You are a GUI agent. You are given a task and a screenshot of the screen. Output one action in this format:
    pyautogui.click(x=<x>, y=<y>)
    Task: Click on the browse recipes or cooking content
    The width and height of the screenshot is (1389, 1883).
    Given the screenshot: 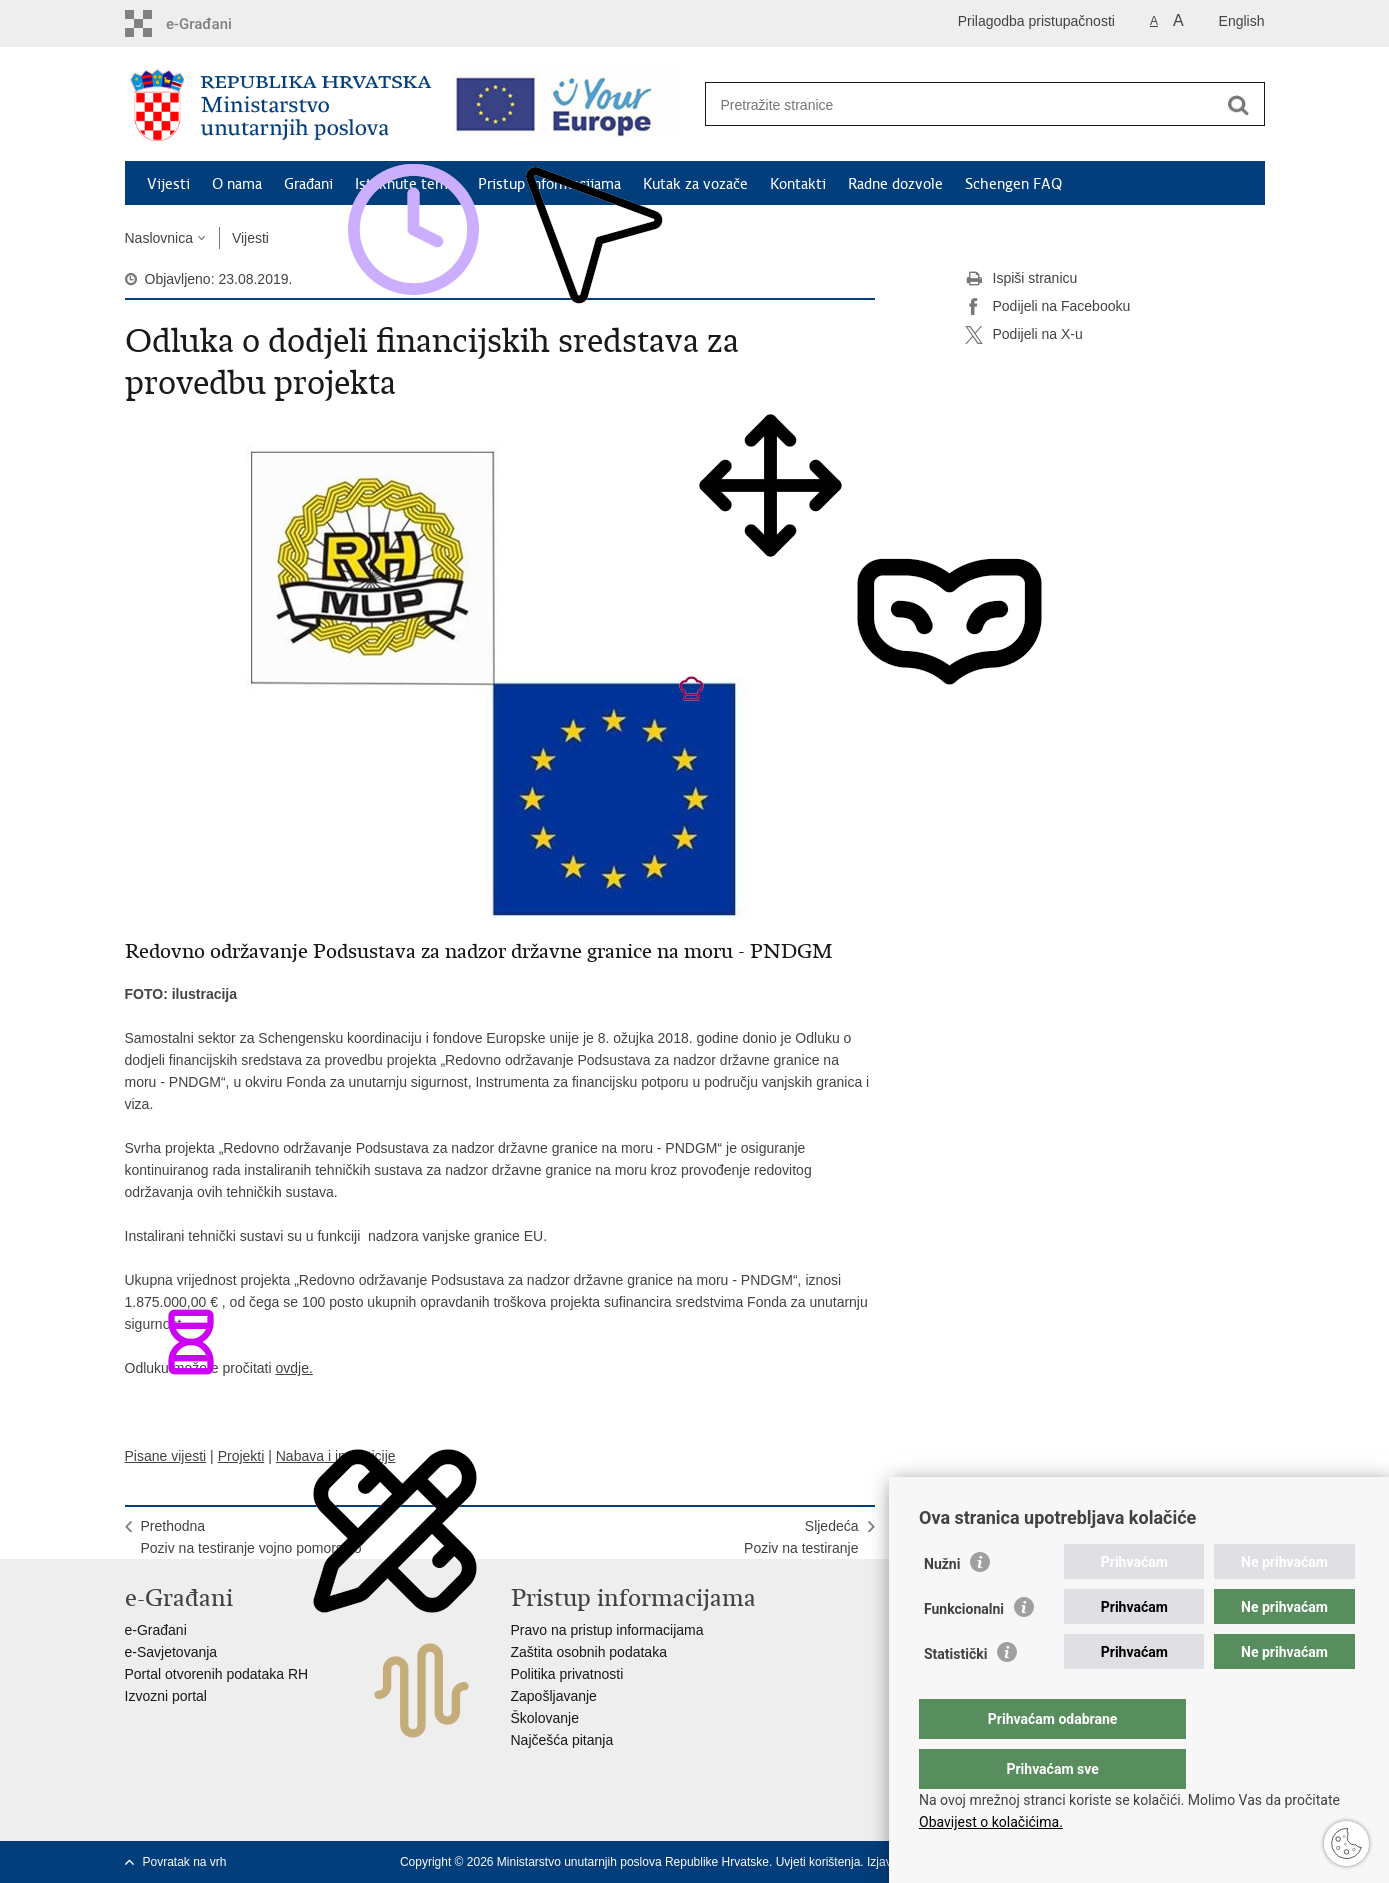 What is the action you would take?
    pyautogui.click(x=691, y=688)
    